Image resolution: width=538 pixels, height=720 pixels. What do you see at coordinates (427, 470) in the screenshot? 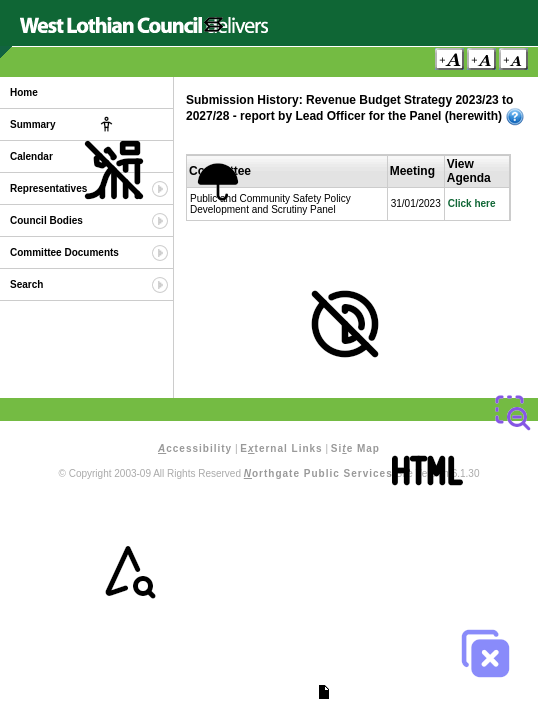
I see `indicates HTML file type or format` at bounding box center [427, 470].